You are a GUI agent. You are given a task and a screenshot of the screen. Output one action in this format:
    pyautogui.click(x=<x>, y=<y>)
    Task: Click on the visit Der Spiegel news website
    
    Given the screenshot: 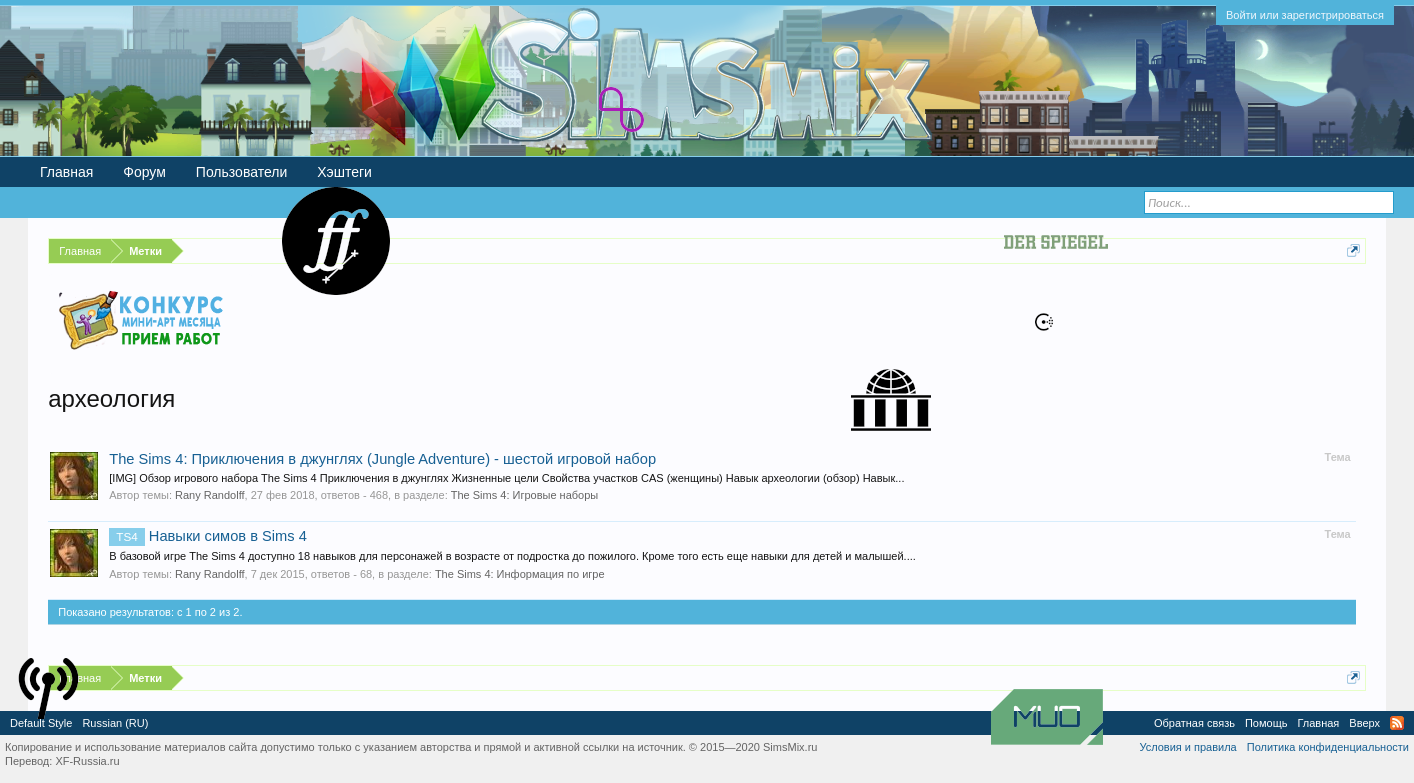 What is the action you would take?
    pyautogui.click(x=1056, y=242)
    